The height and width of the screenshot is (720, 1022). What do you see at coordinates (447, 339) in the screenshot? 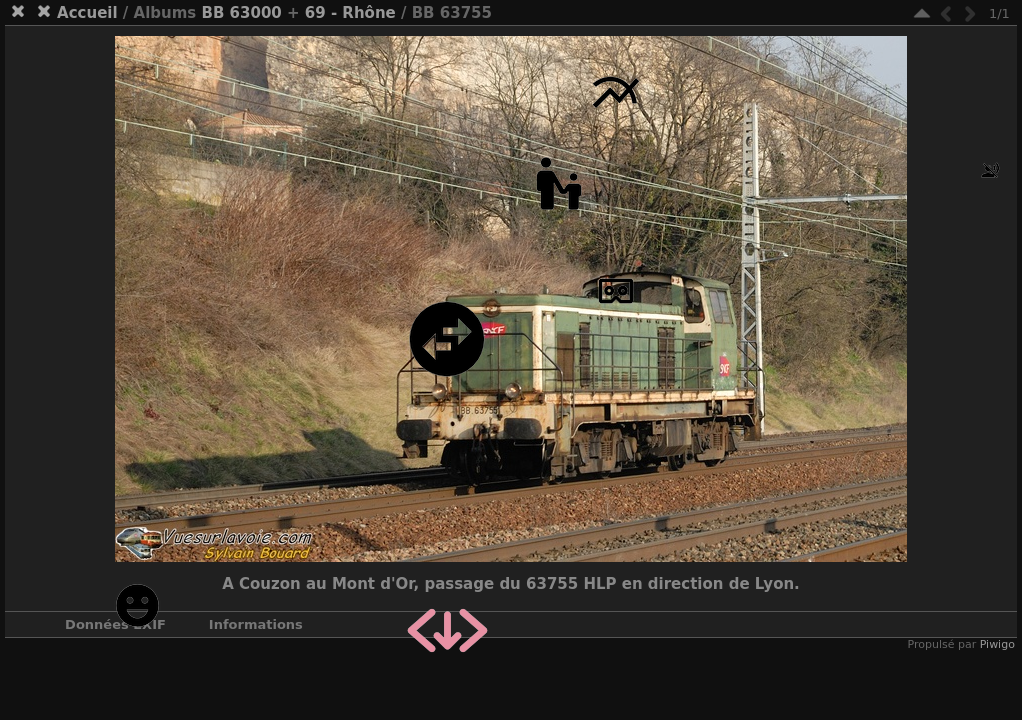
I see `swap or exchange items` at bounding box center [447, 339].